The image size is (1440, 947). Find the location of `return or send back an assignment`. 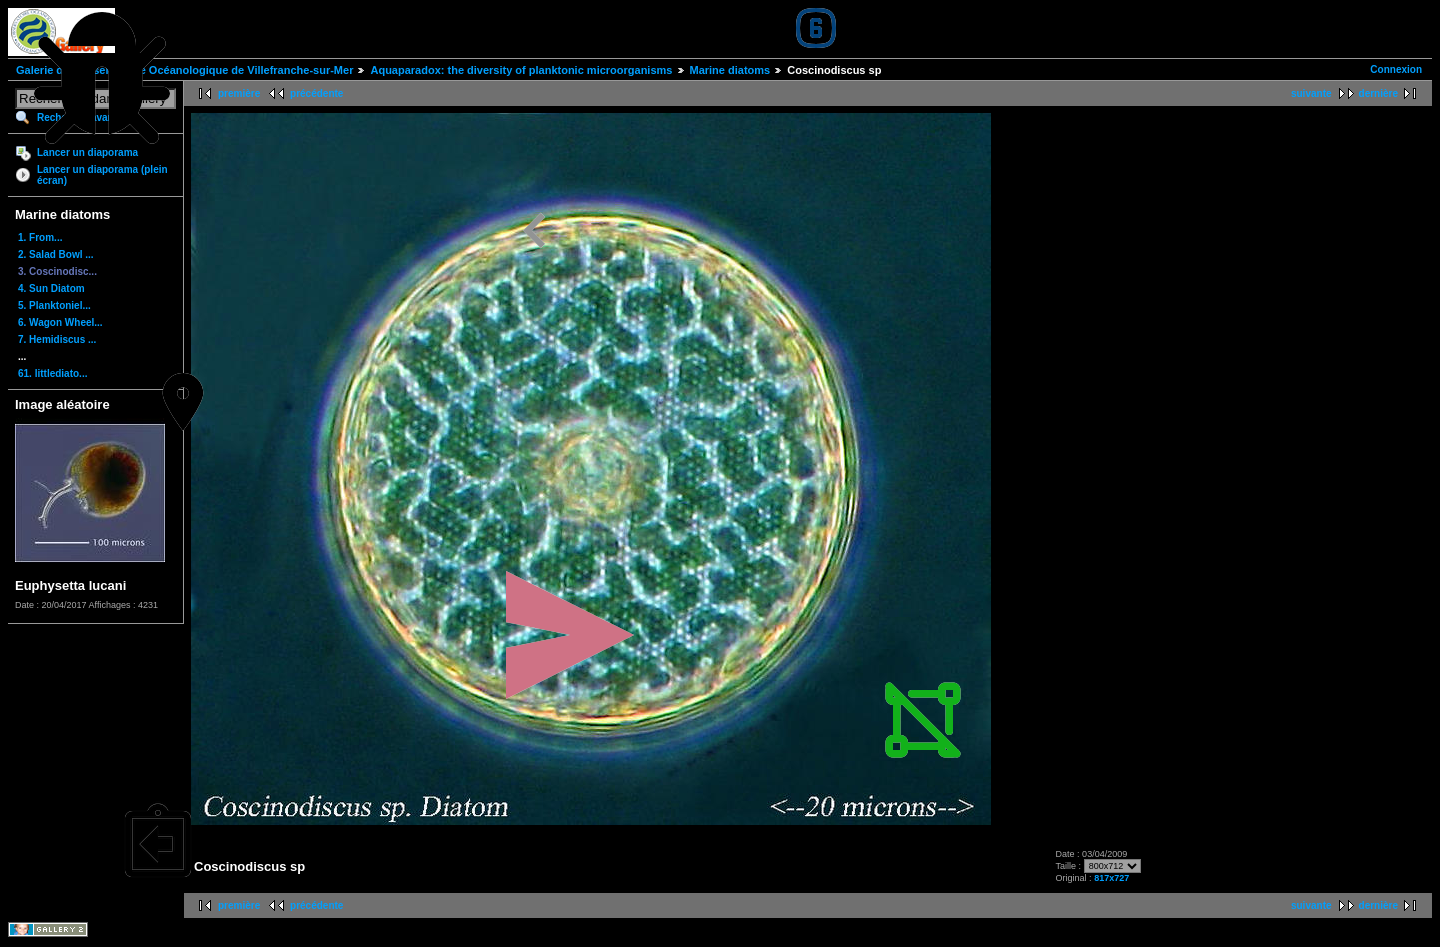

return or send back an assignment is located at coordinates (158, 844).